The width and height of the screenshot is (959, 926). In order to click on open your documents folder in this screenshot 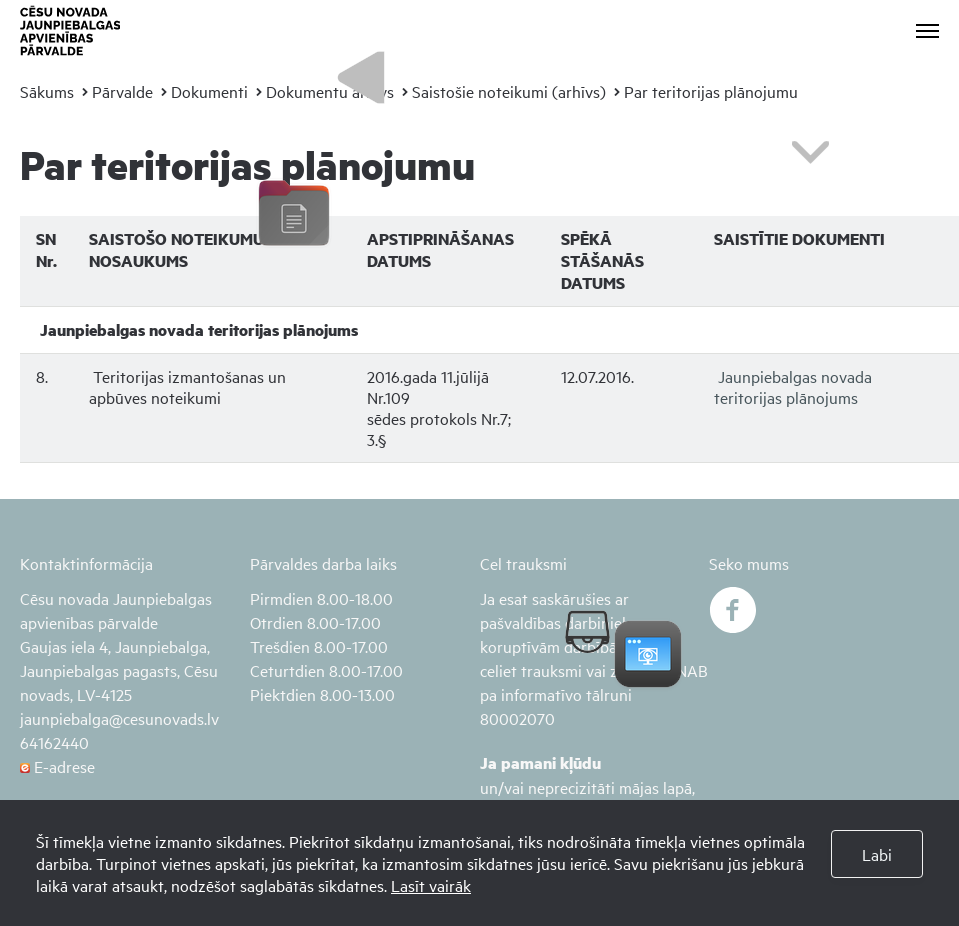, I will do `click(294, 213)`.